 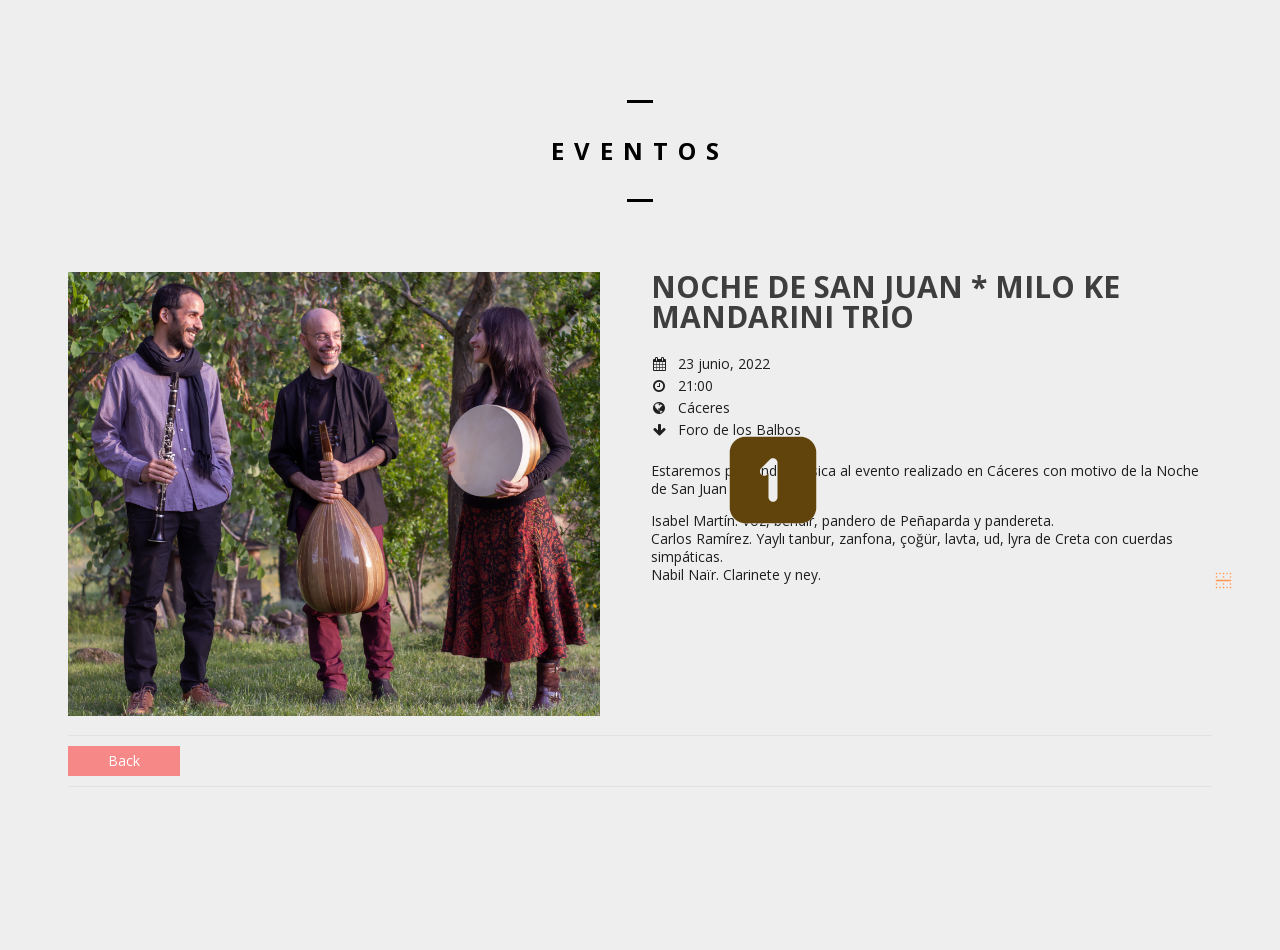 What do you see at coordinates (773, 480) in the screenshot?
I see `indicates step one in a numbered sequence` at bounding box center [773, 480].